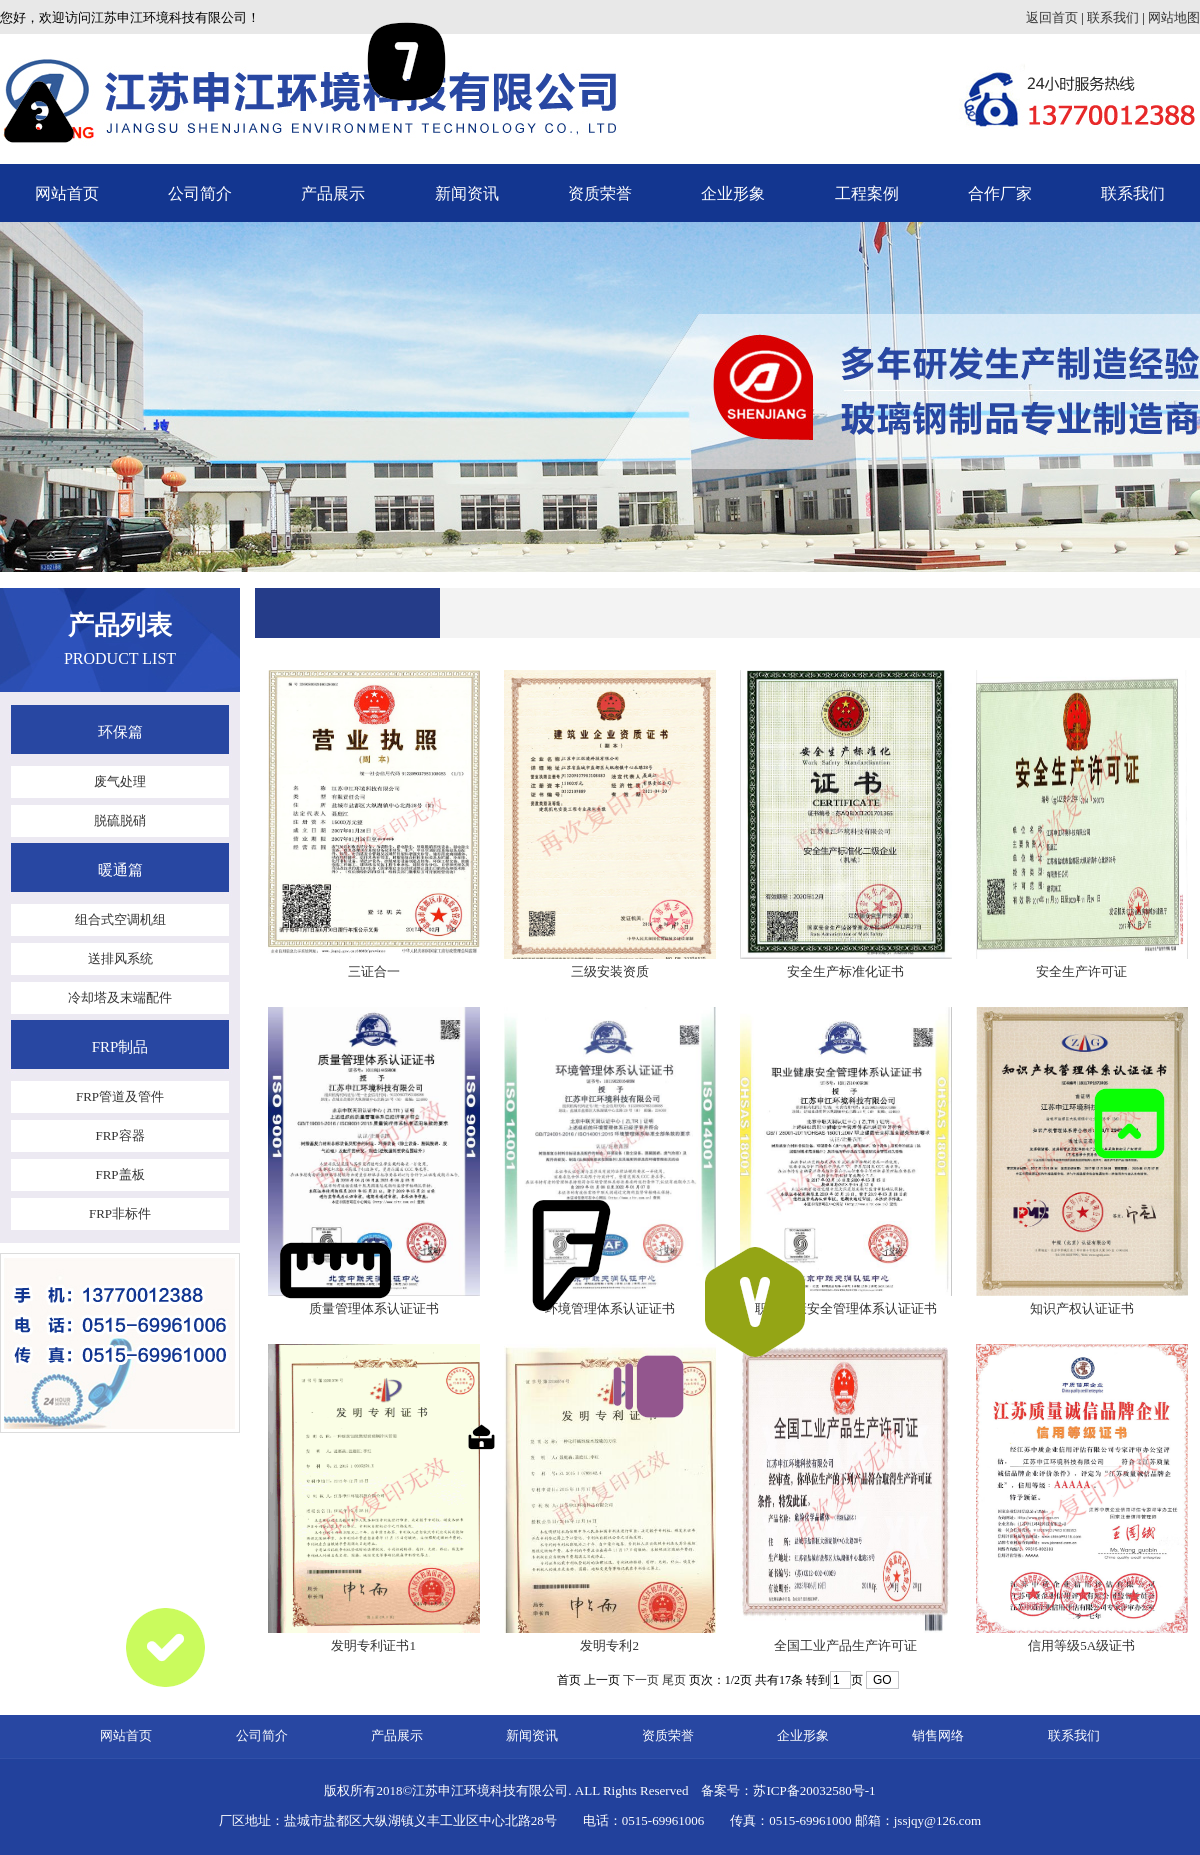  Describe the element at coordinates (1129, 1123) in the screenshot. I see `collapse the navigation bar` at that location.